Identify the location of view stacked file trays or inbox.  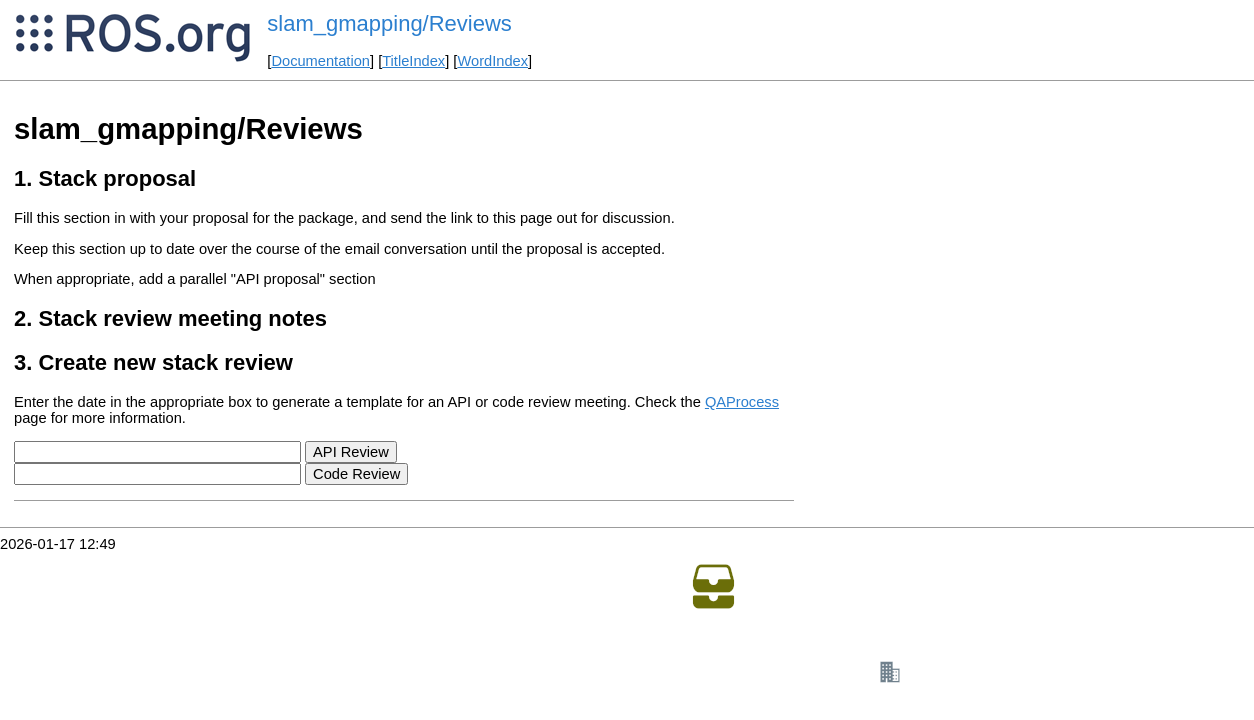
(713, 586).